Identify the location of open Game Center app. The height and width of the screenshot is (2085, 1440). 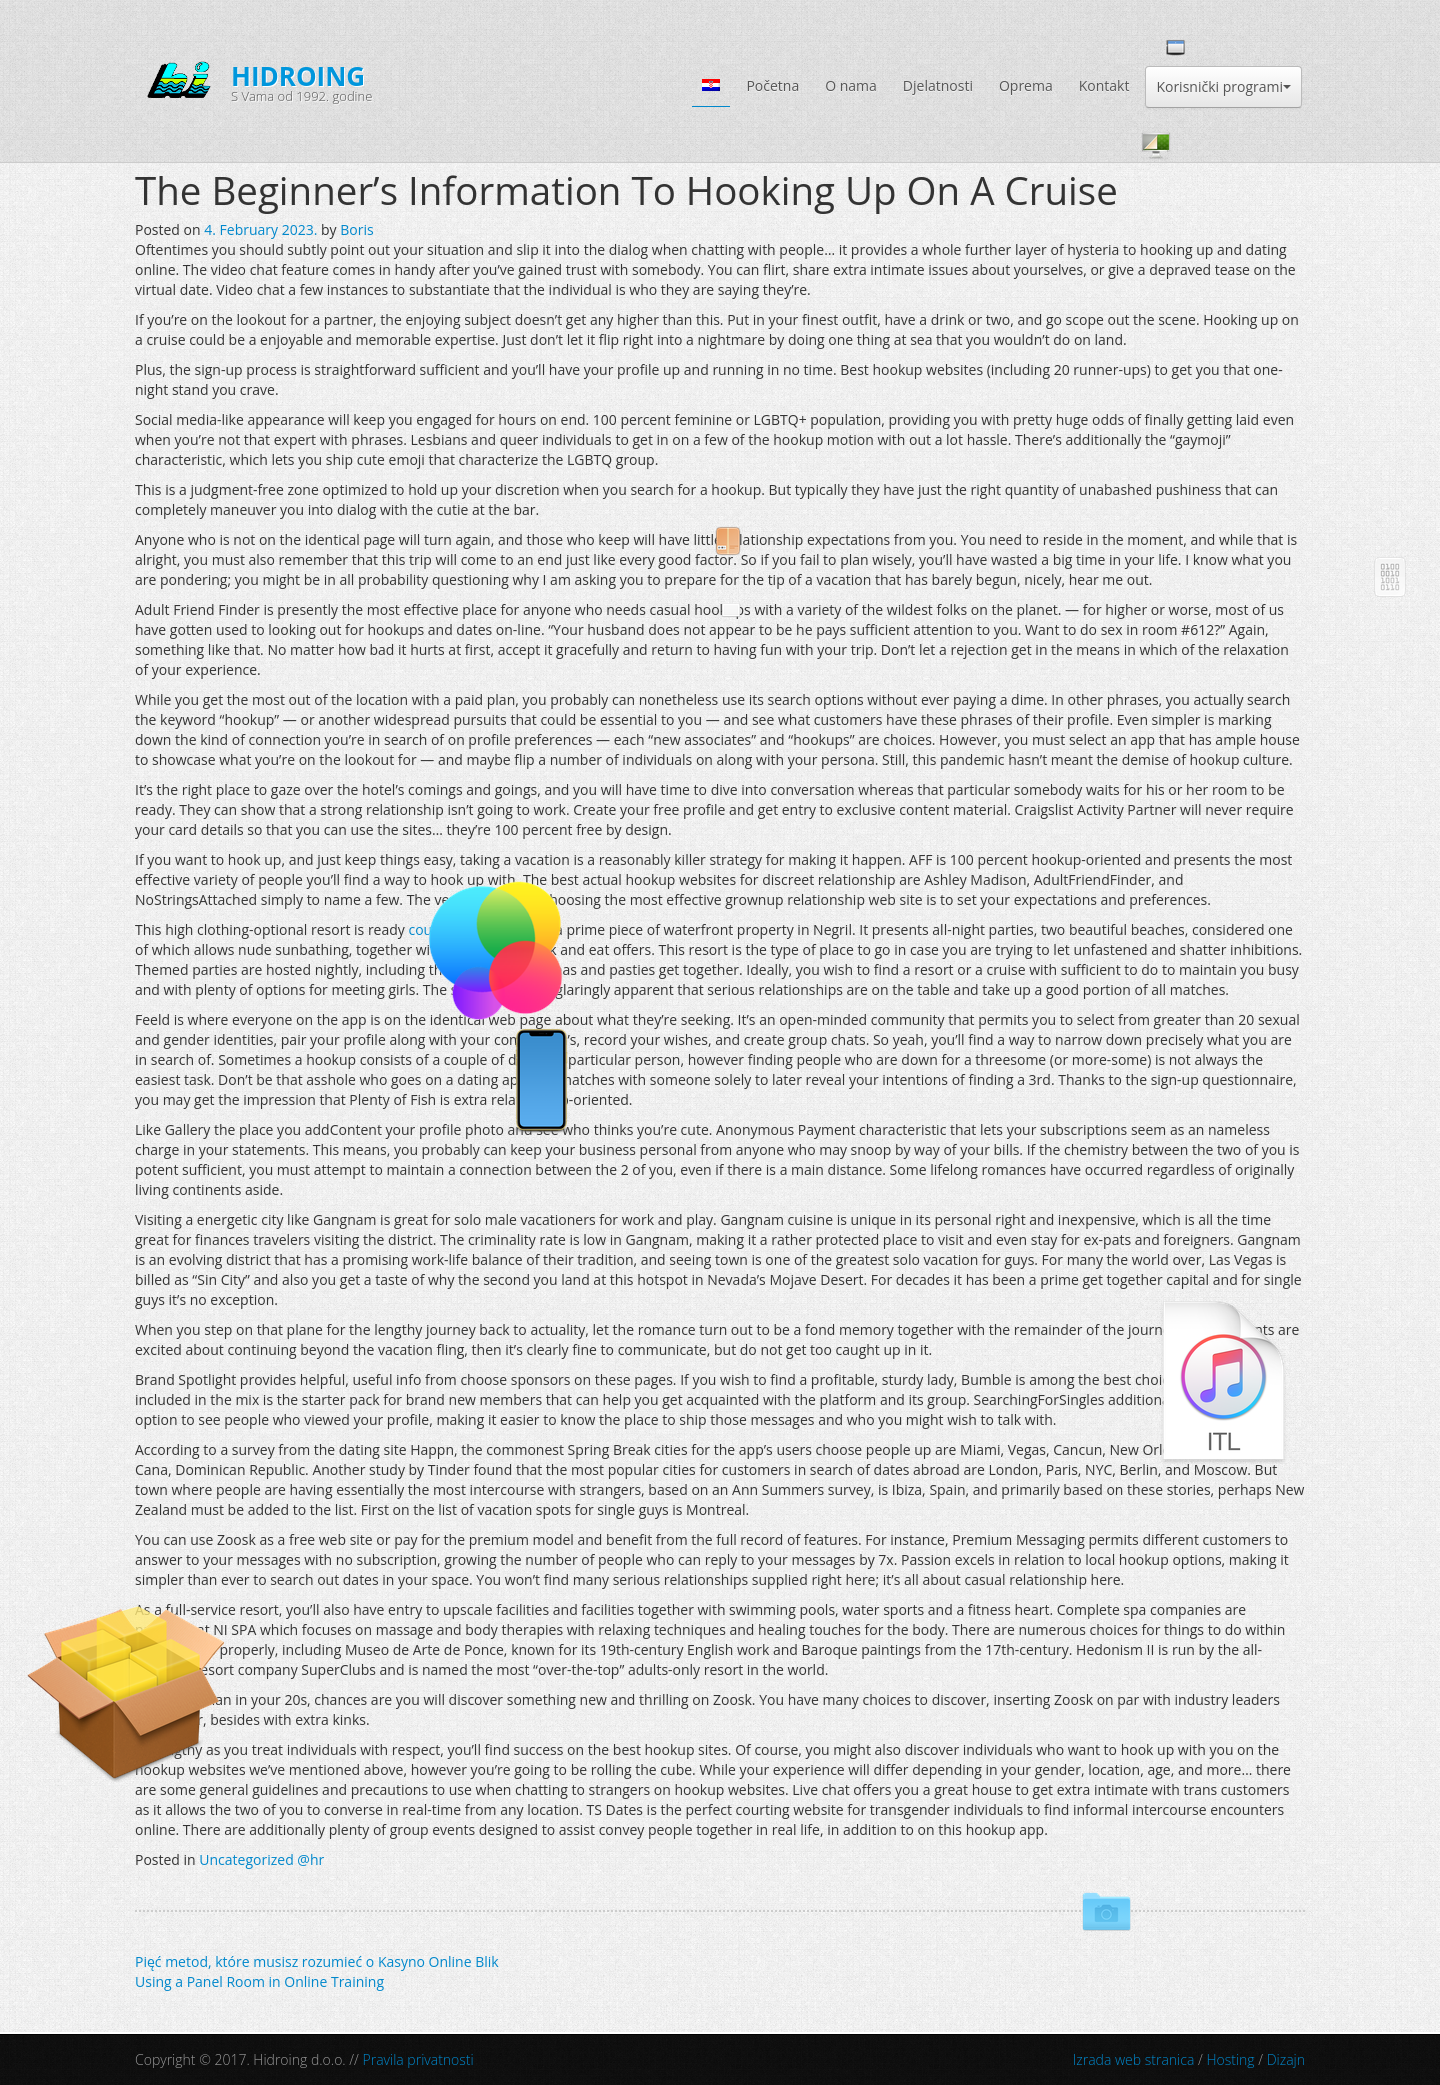
(495, 950).